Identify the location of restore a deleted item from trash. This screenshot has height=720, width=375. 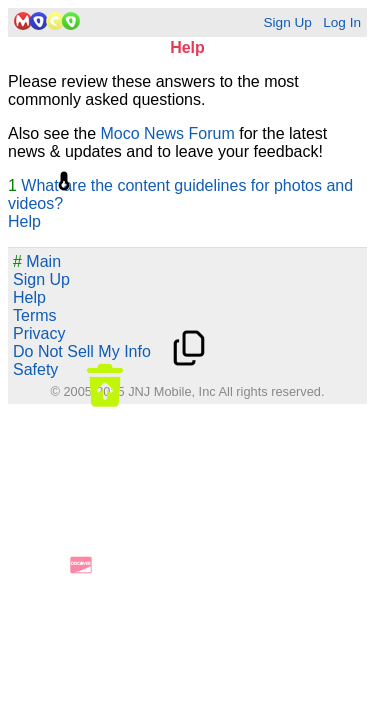
(105, 386).